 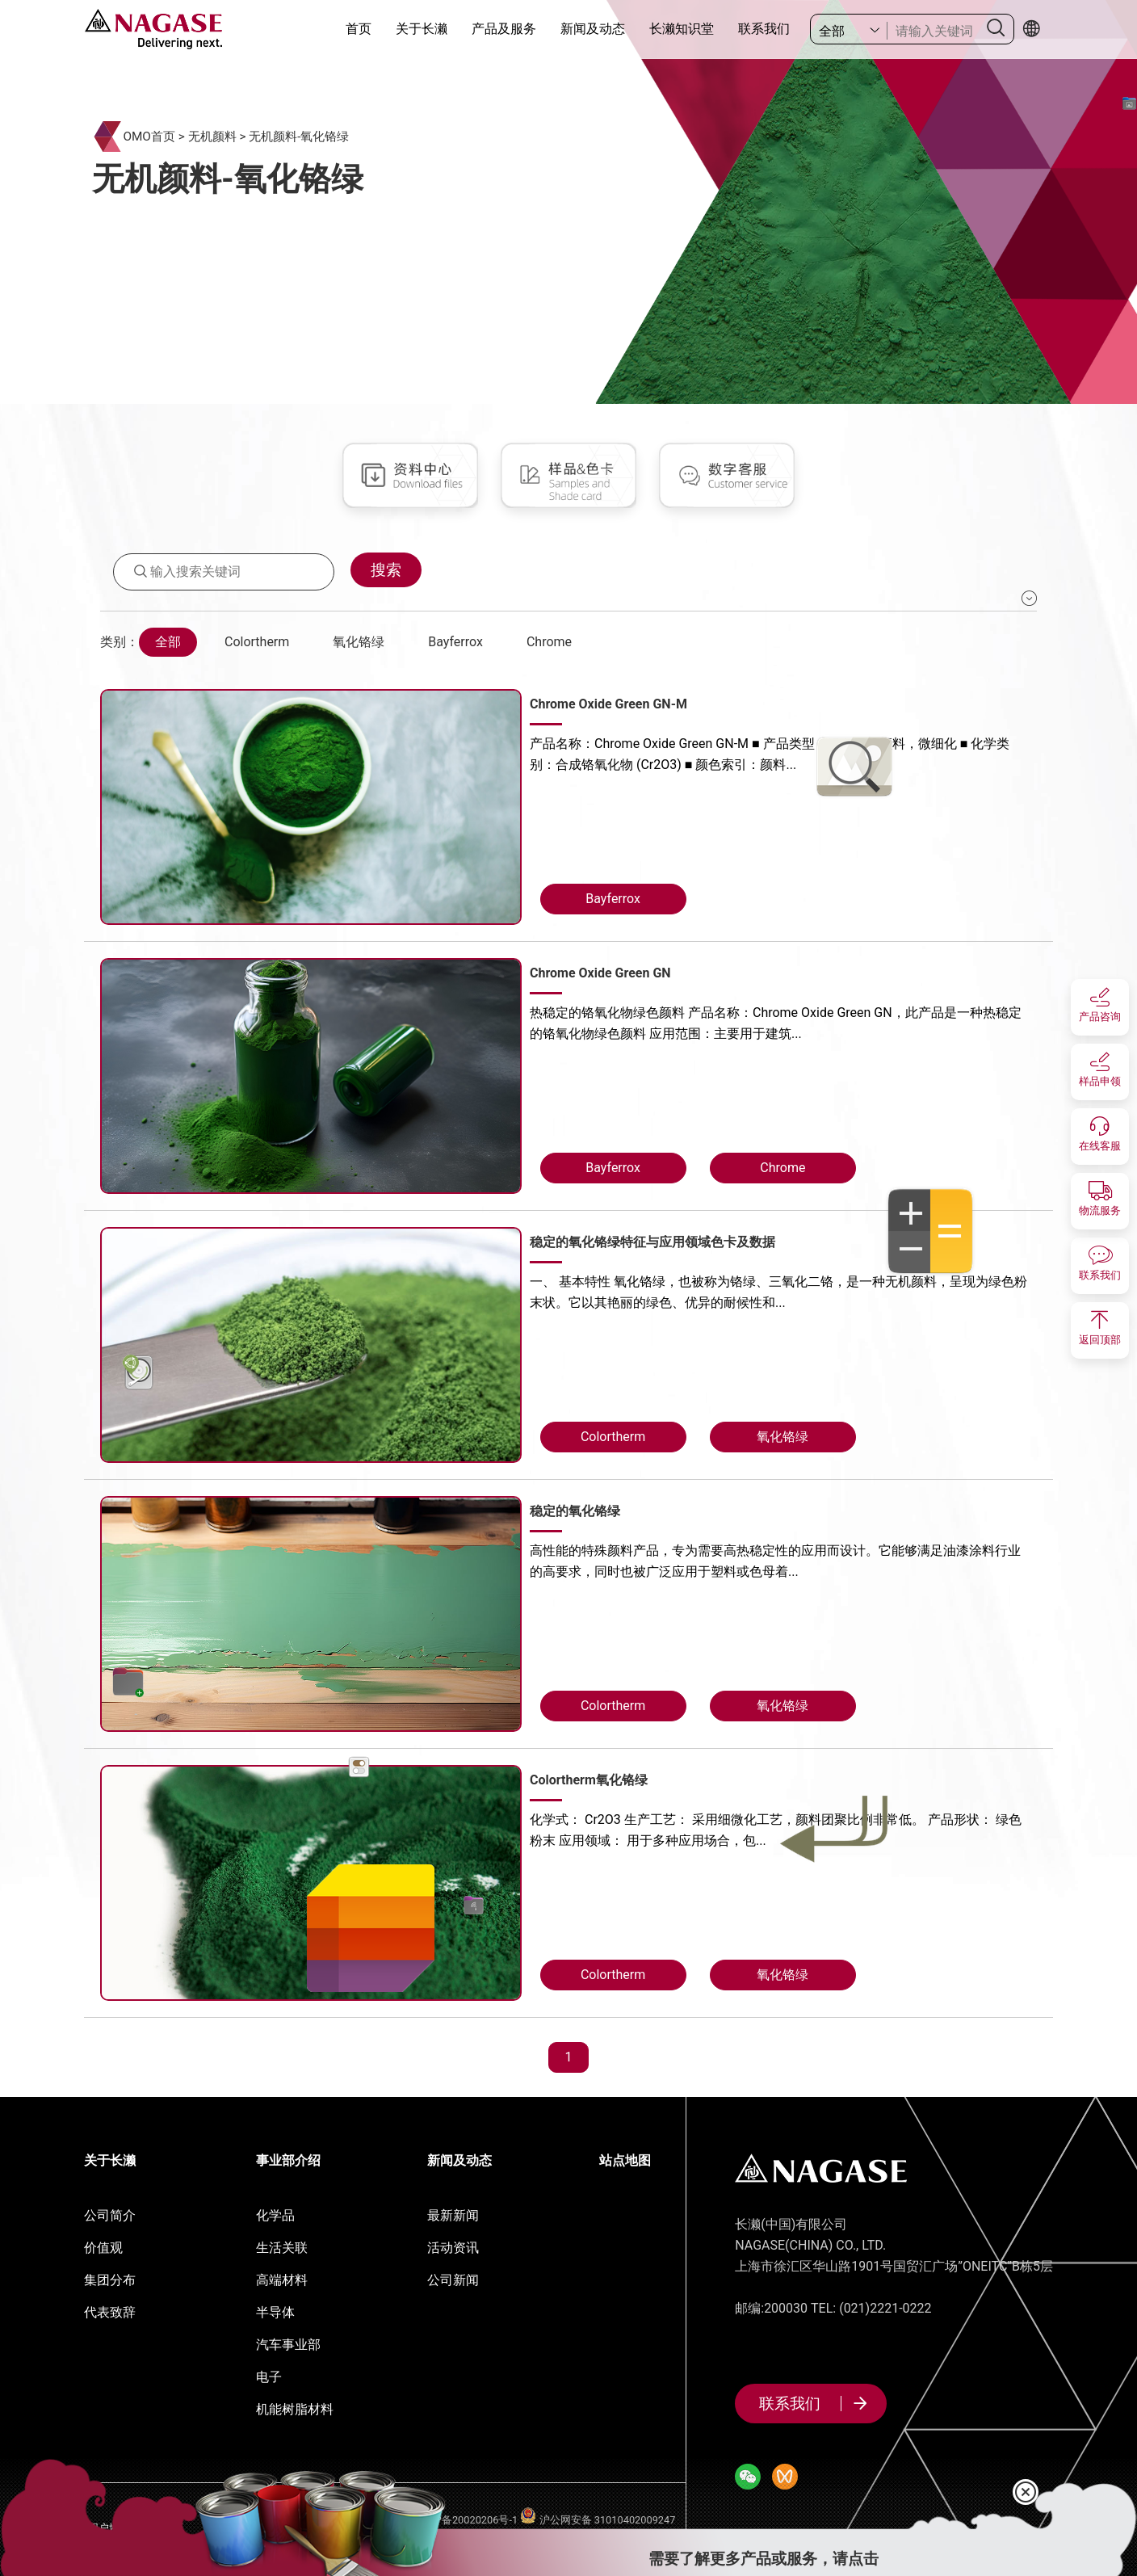 I want to click on create a new folder, so click(x=128, y=1681).